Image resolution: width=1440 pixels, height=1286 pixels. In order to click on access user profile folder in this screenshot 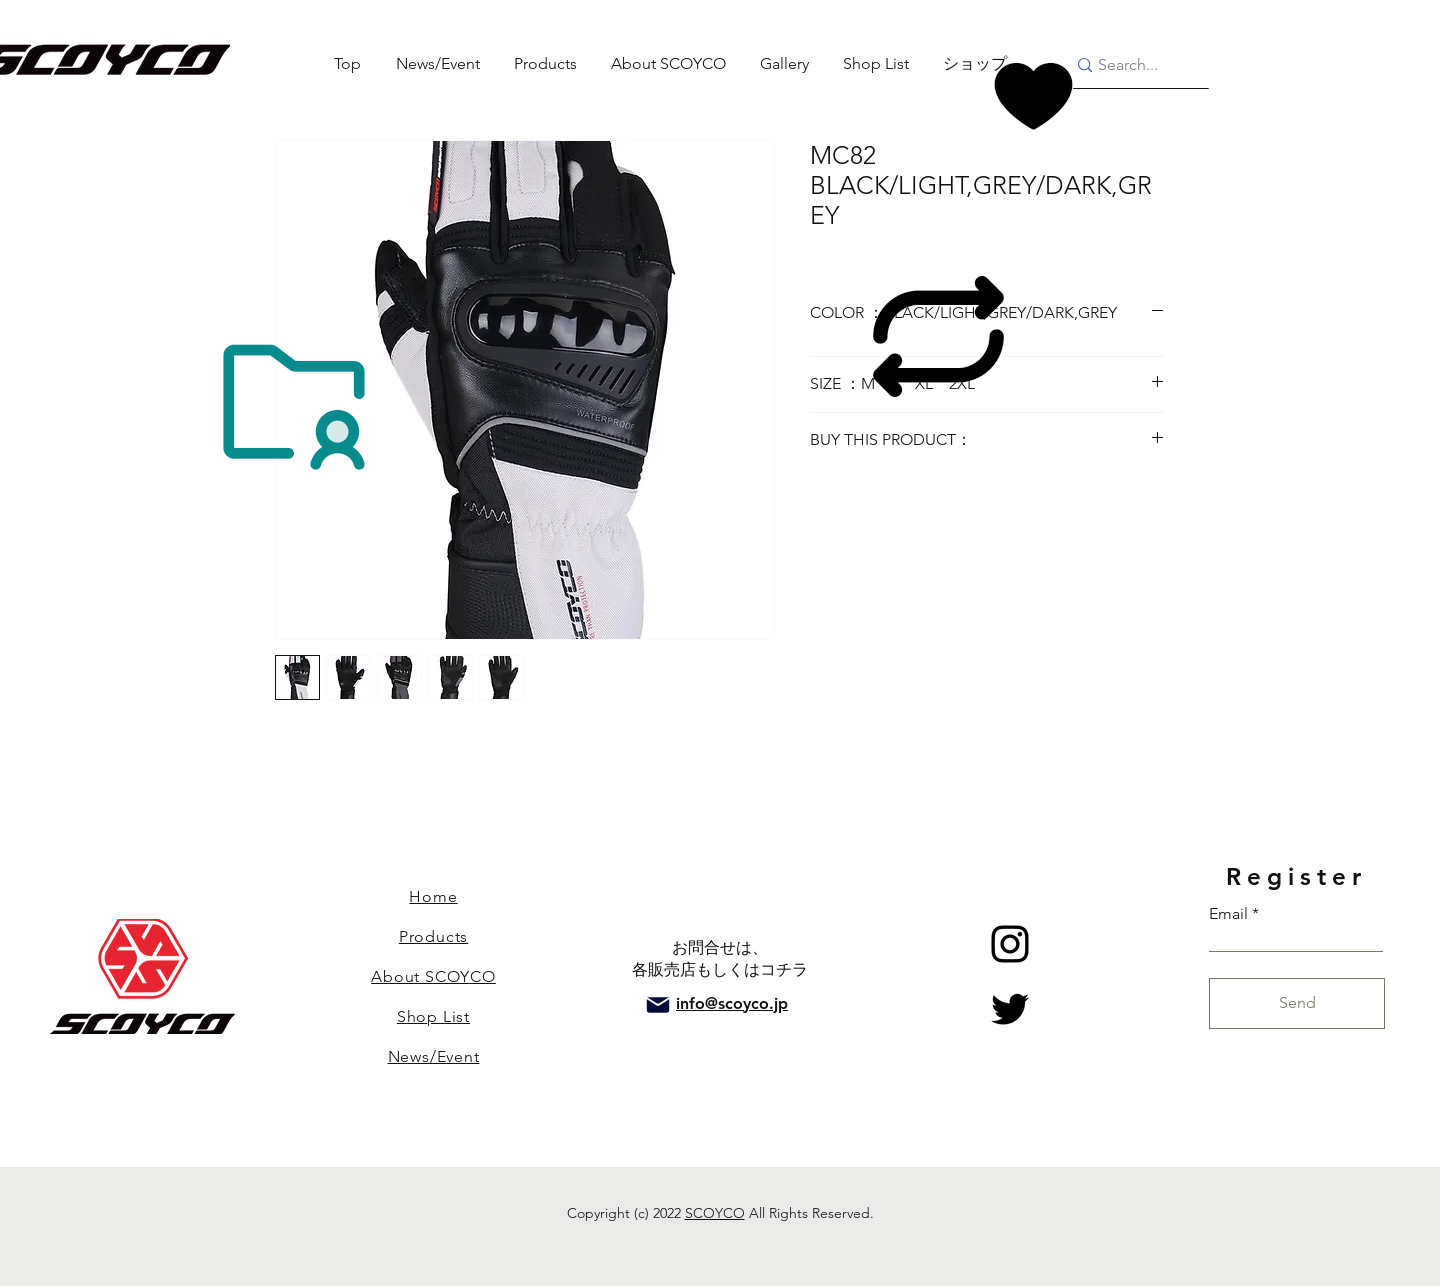, I will do `click(294, 399)`.